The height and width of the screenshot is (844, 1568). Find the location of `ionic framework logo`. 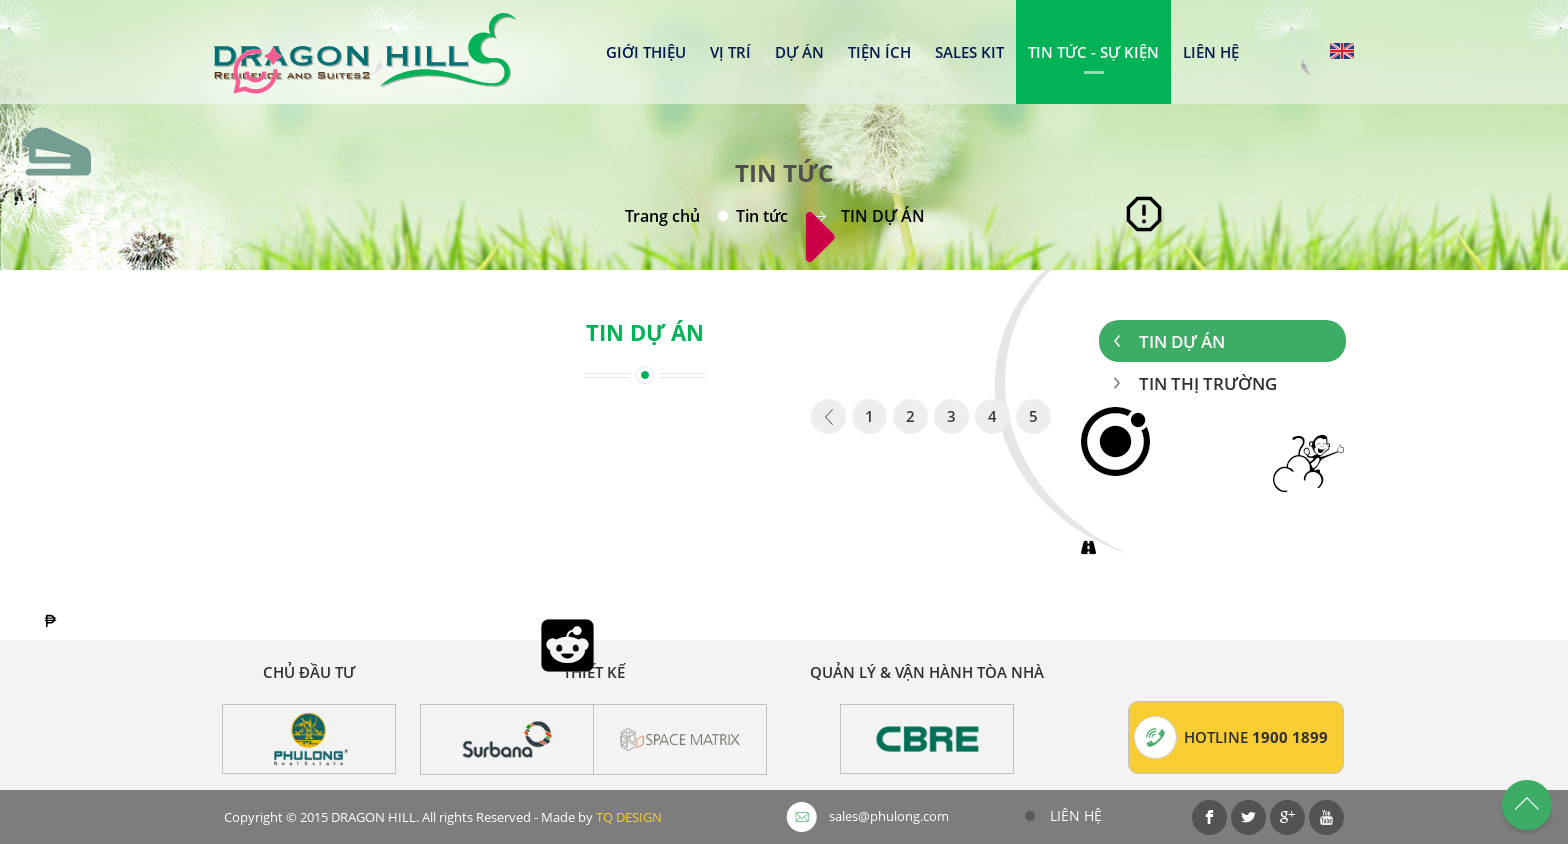

ionic framework logo is located at coordinates (1115, 441).